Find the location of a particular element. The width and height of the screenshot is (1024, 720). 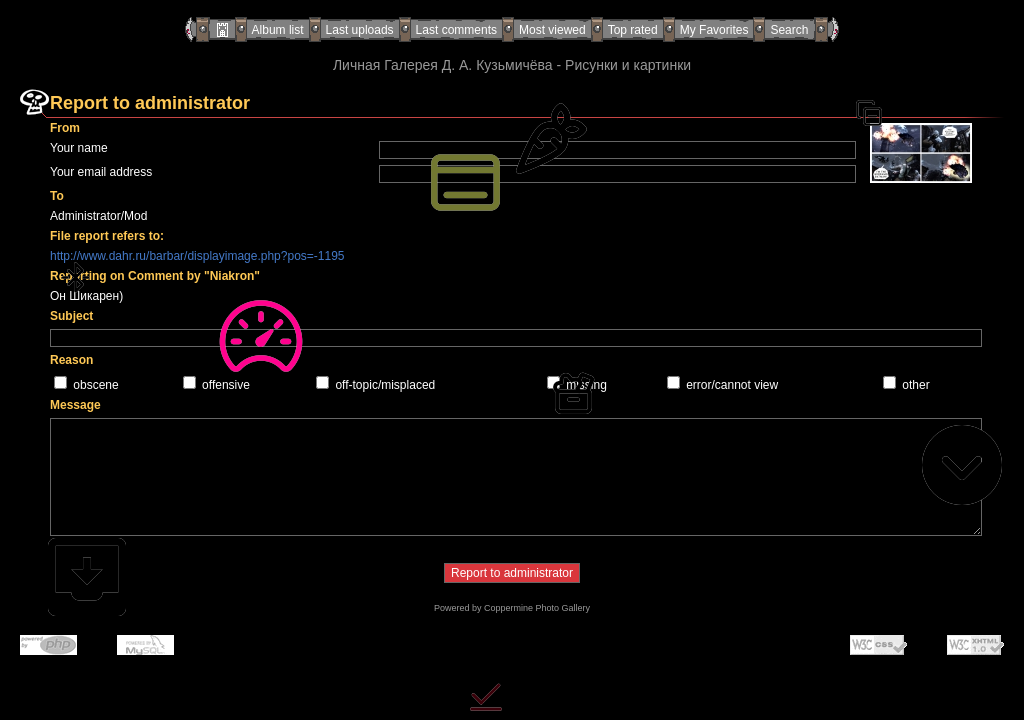

access tools and utilities is located at coordinates (573, 393).